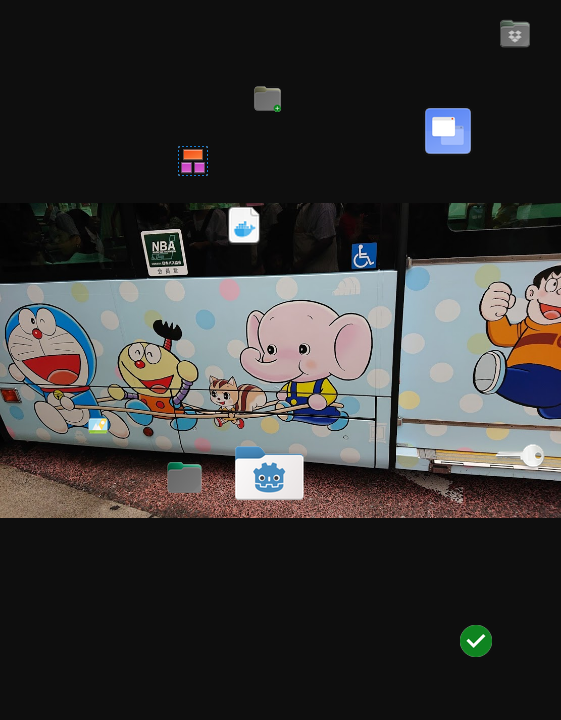  What do you see at coordinates (244, 225) in the screenshot?
I see `dockerfile or docker configuration file` at bounding box center [244, 225].